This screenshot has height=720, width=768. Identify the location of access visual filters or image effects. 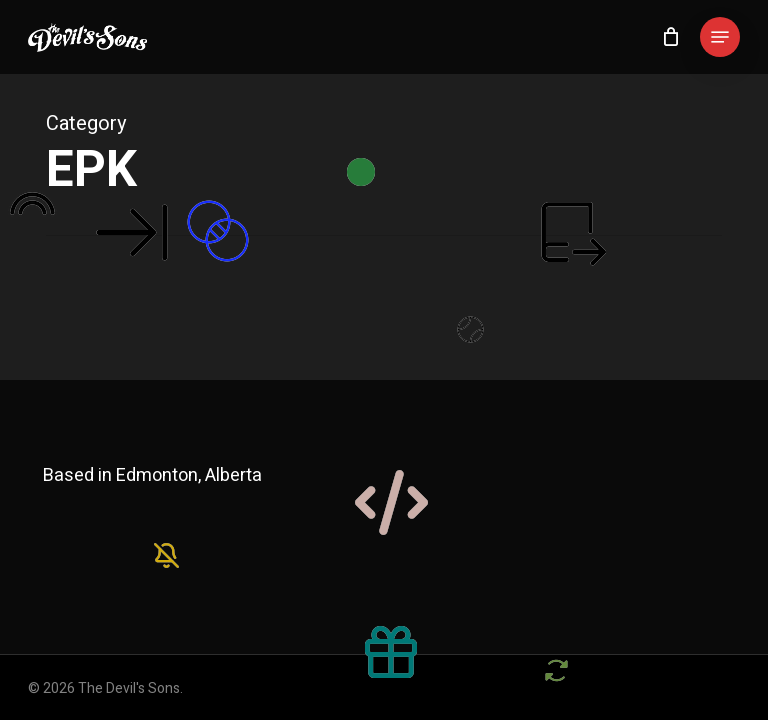
(32, 204).